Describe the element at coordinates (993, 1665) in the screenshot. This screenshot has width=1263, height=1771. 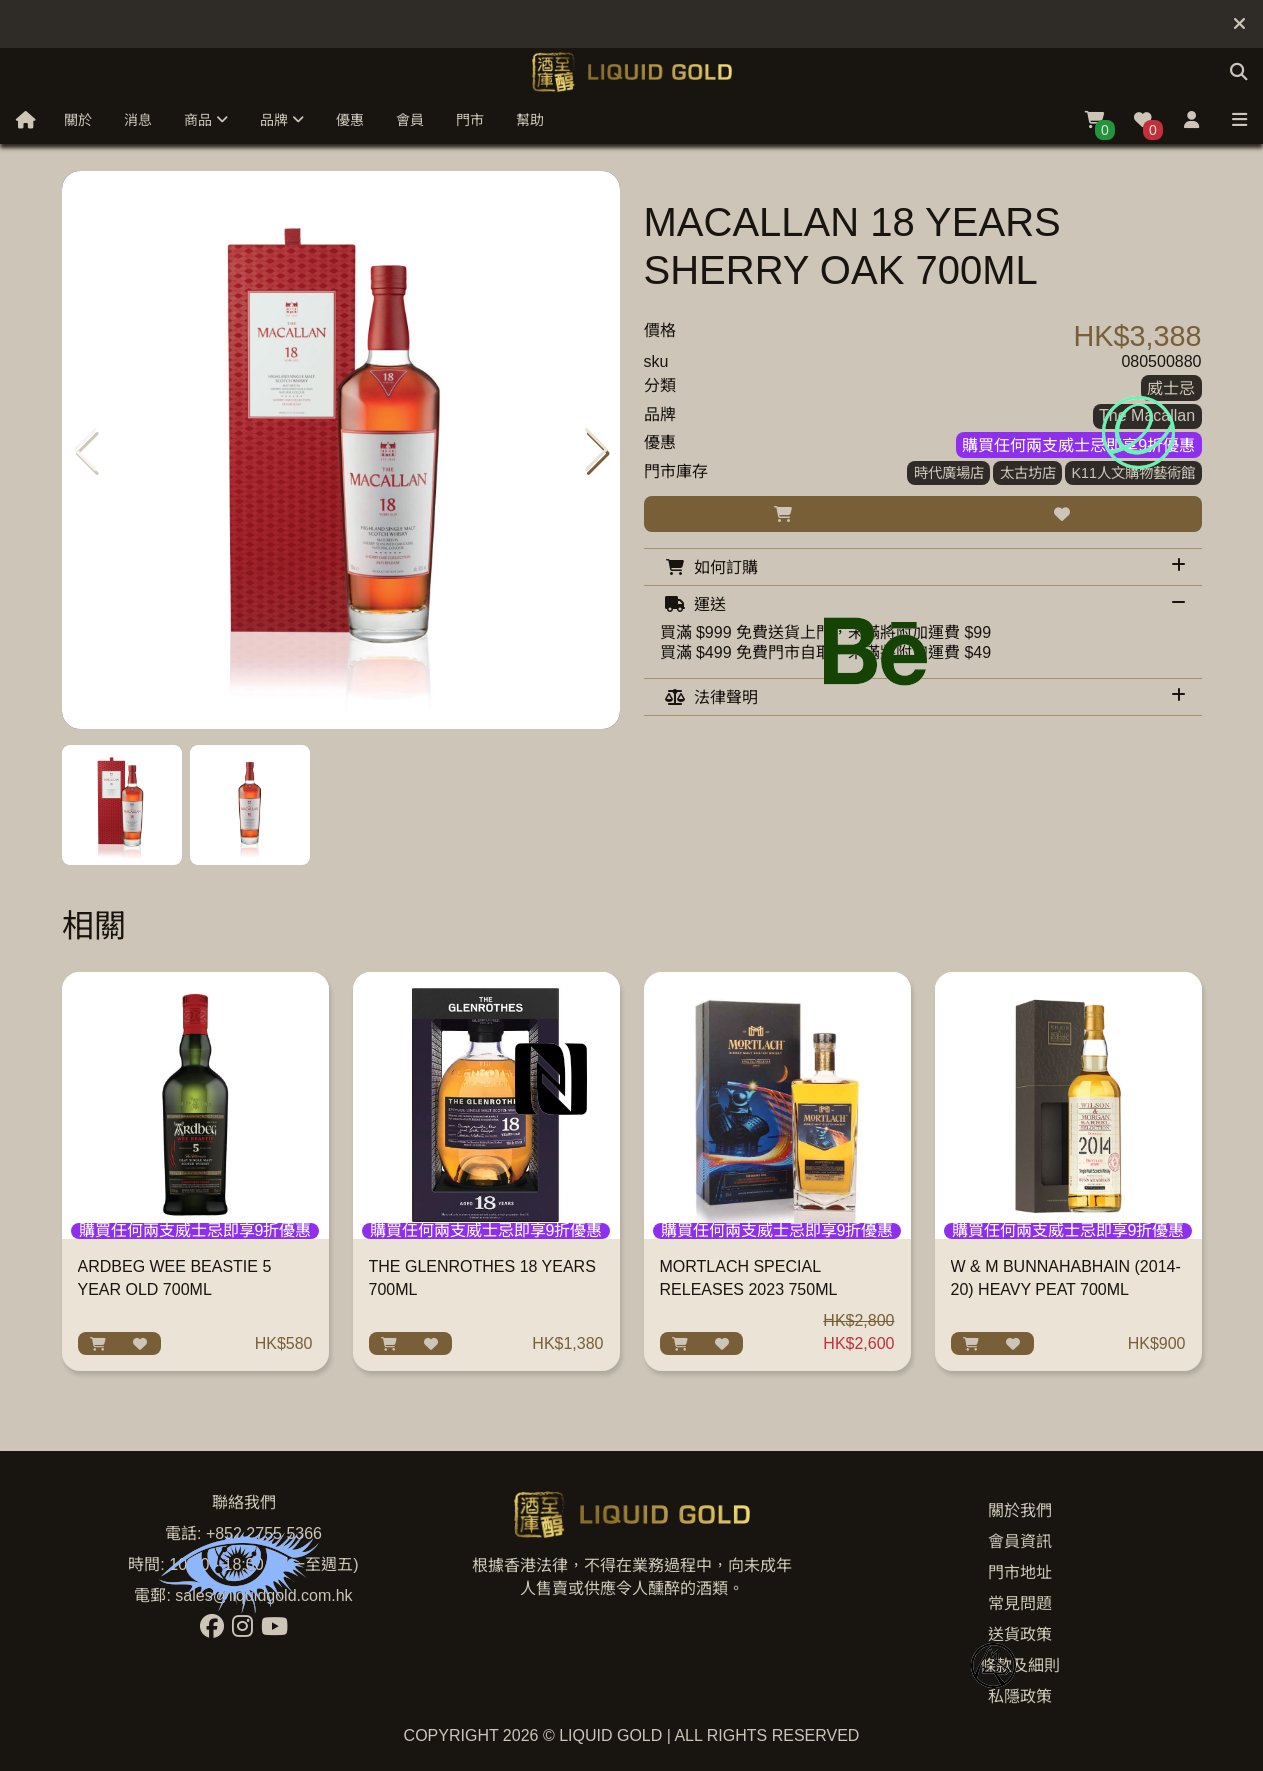
I see `open Wolfram Language application` at that location.